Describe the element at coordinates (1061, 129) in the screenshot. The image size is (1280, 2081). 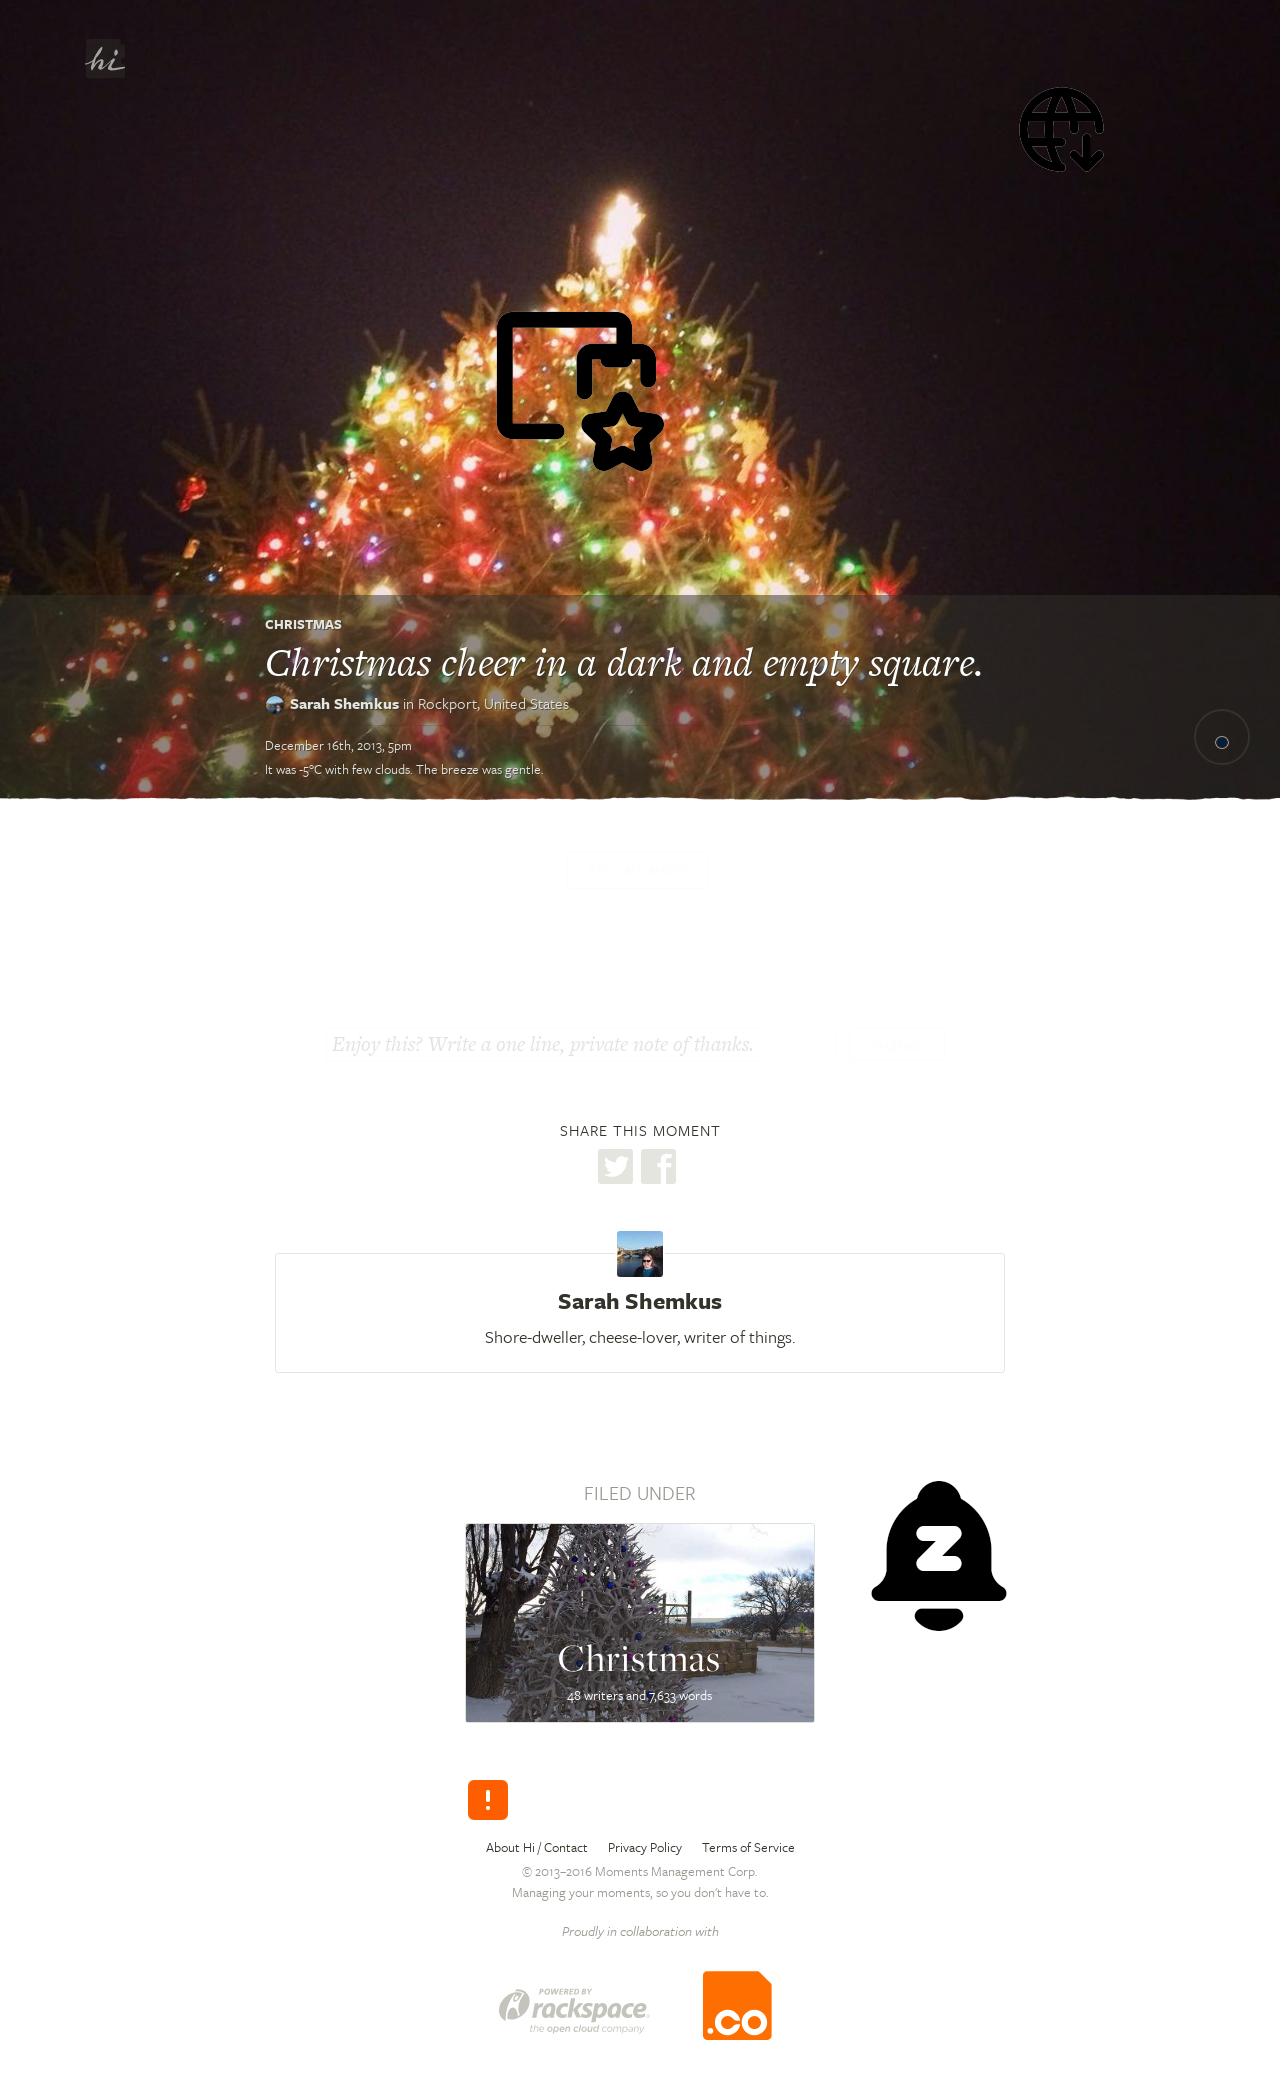
I see `download content from the web` at that location.